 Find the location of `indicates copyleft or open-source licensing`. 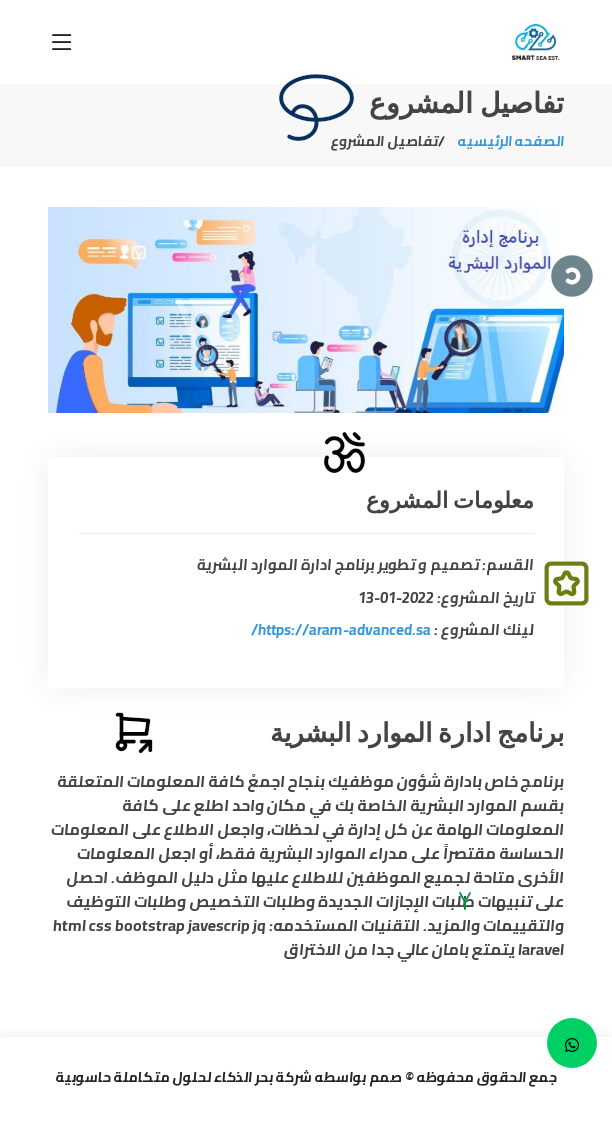

indicates copyleft or open-source licensing is located at coordinates (572, 276).